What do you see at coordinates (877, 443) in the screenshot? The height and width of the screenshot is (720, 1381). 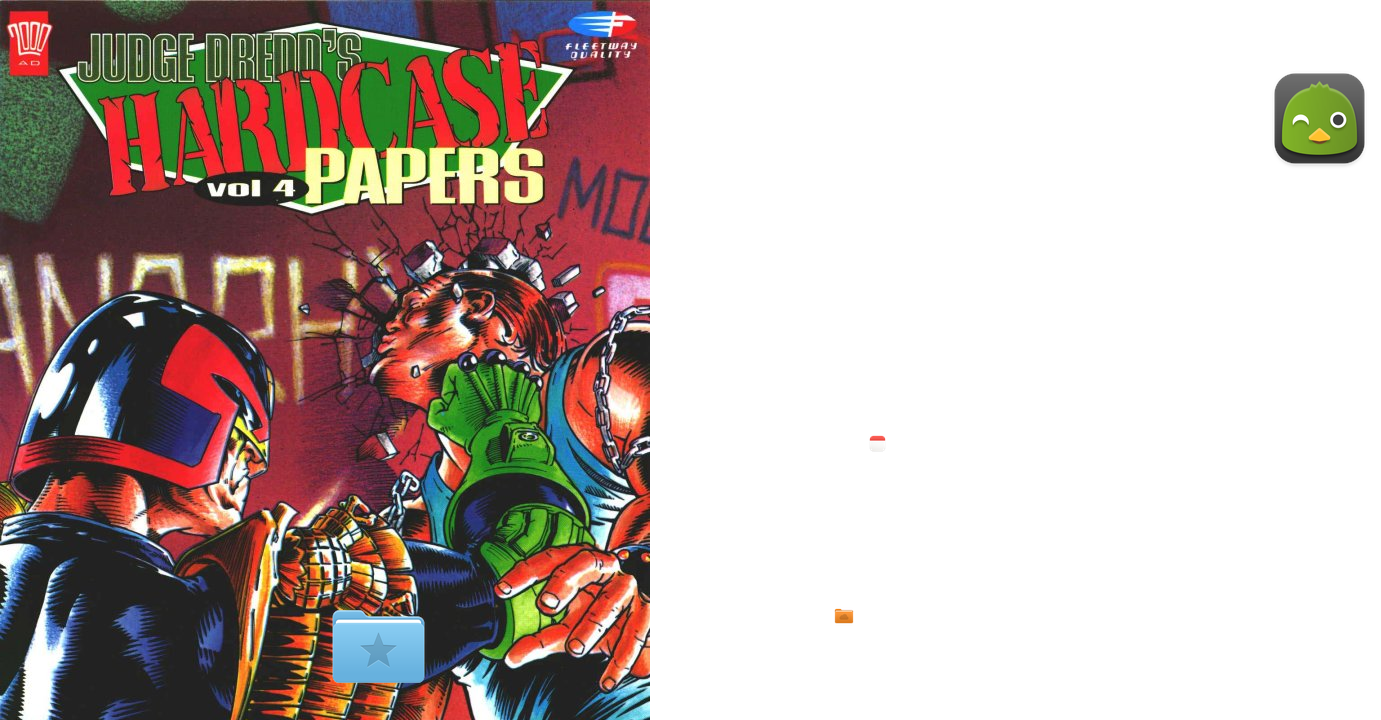 I see `empty calendar placeholder icon` at bounding box center [877, 443].